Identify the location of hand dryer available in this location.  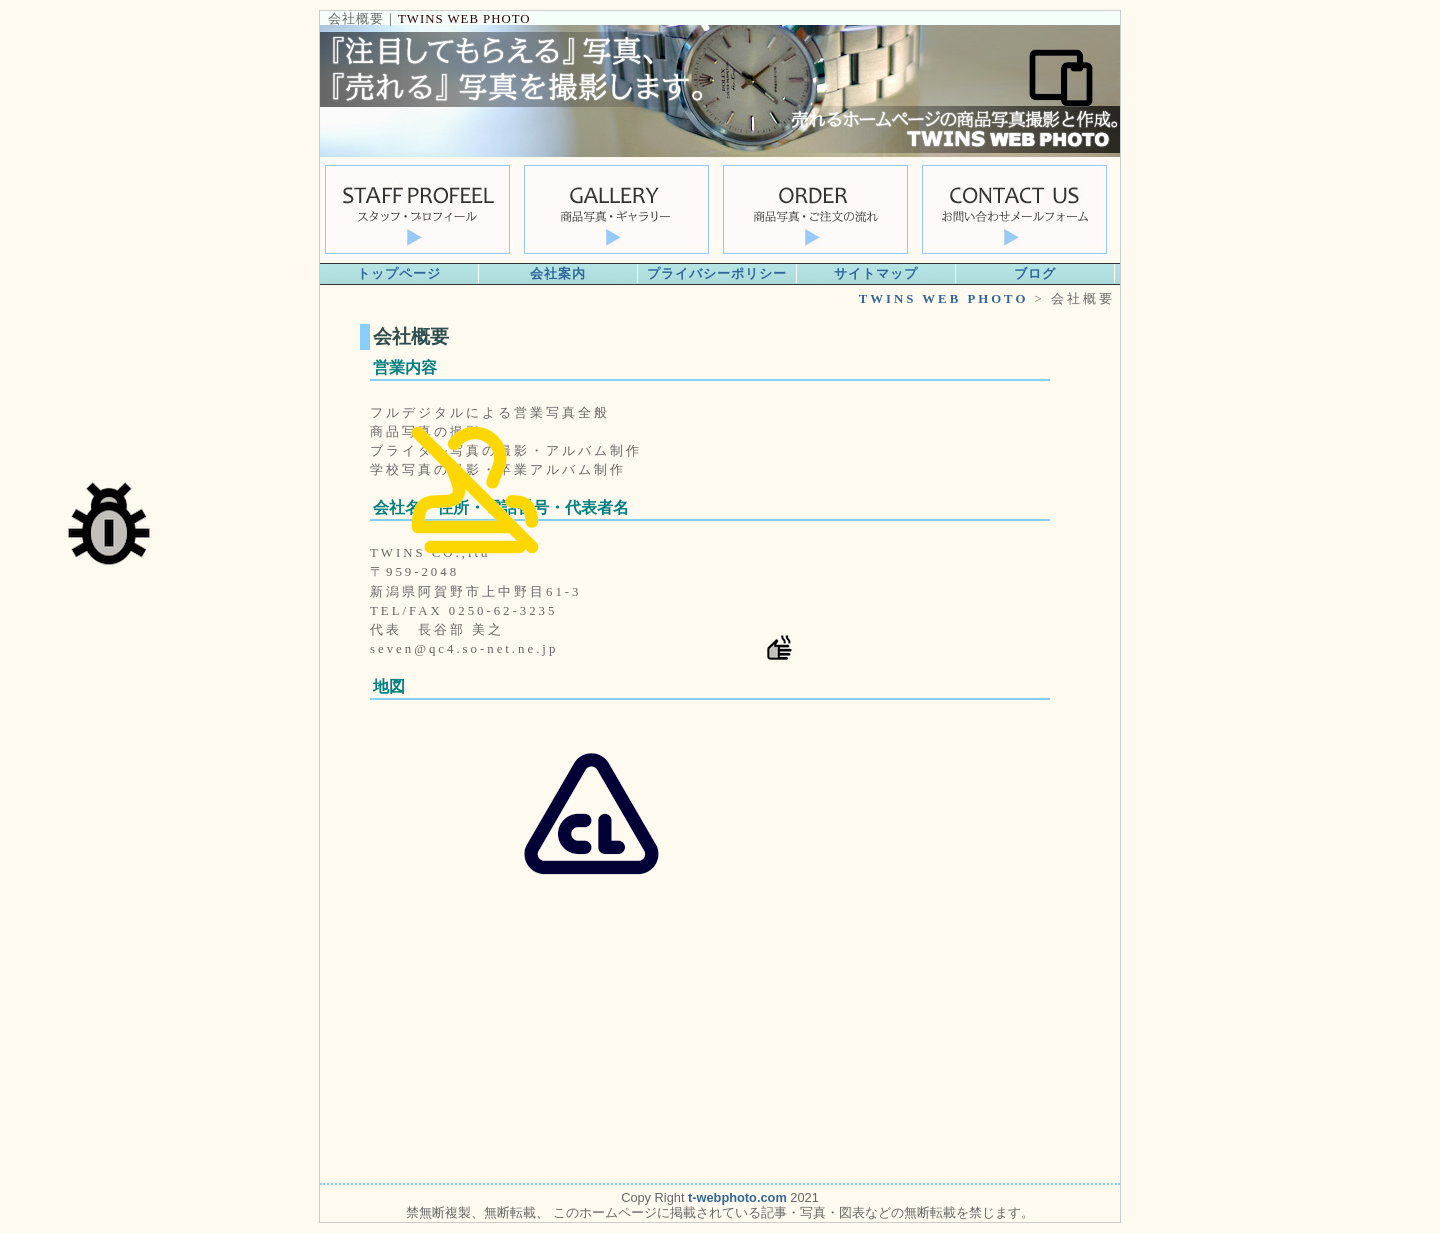
(780, 647).